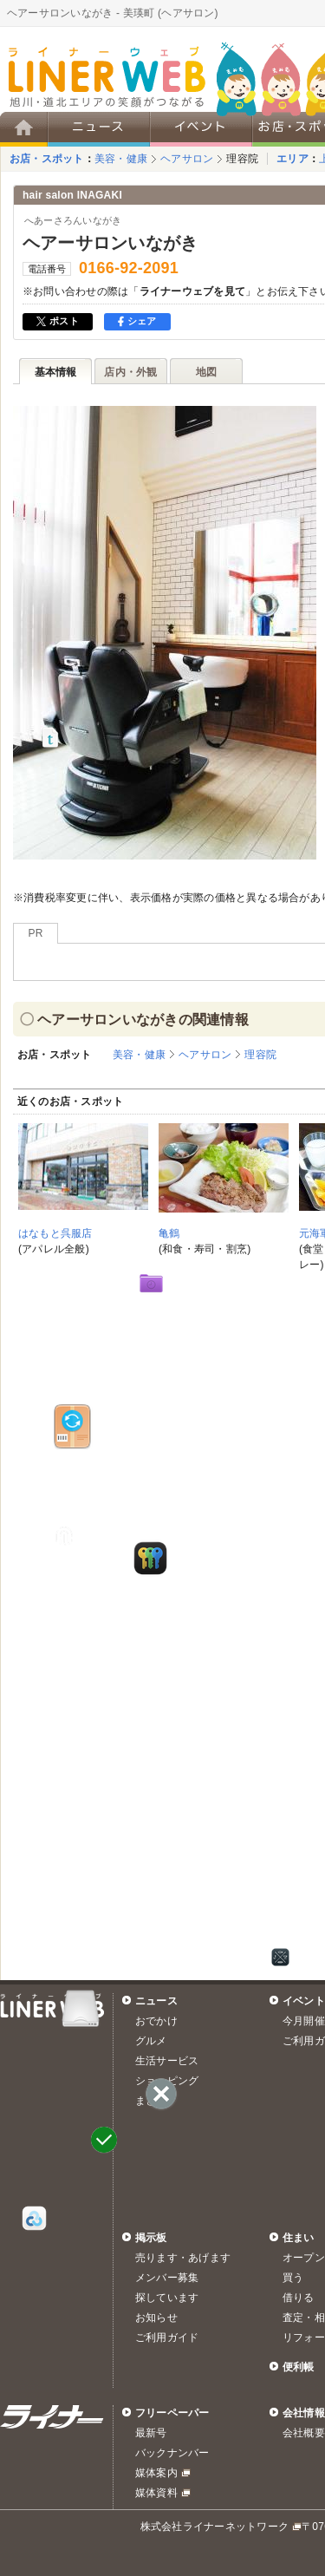 The image size is (325, 2576). Describe the element at coordinates (280, 1957) in the screenshot. I see `launch fishing planet game` at that location.